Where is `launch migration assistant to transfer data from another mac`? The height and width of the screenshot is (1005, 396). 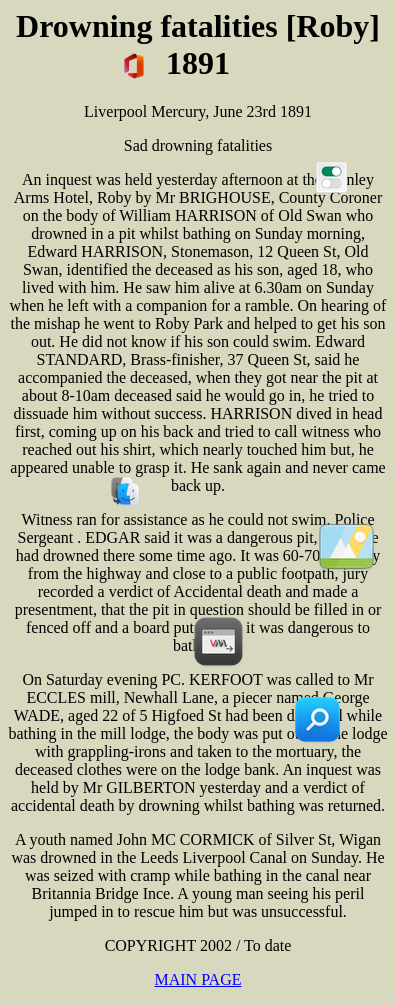
launch migration assistant to transfer data from another mac is located at coordinates (125, 491).